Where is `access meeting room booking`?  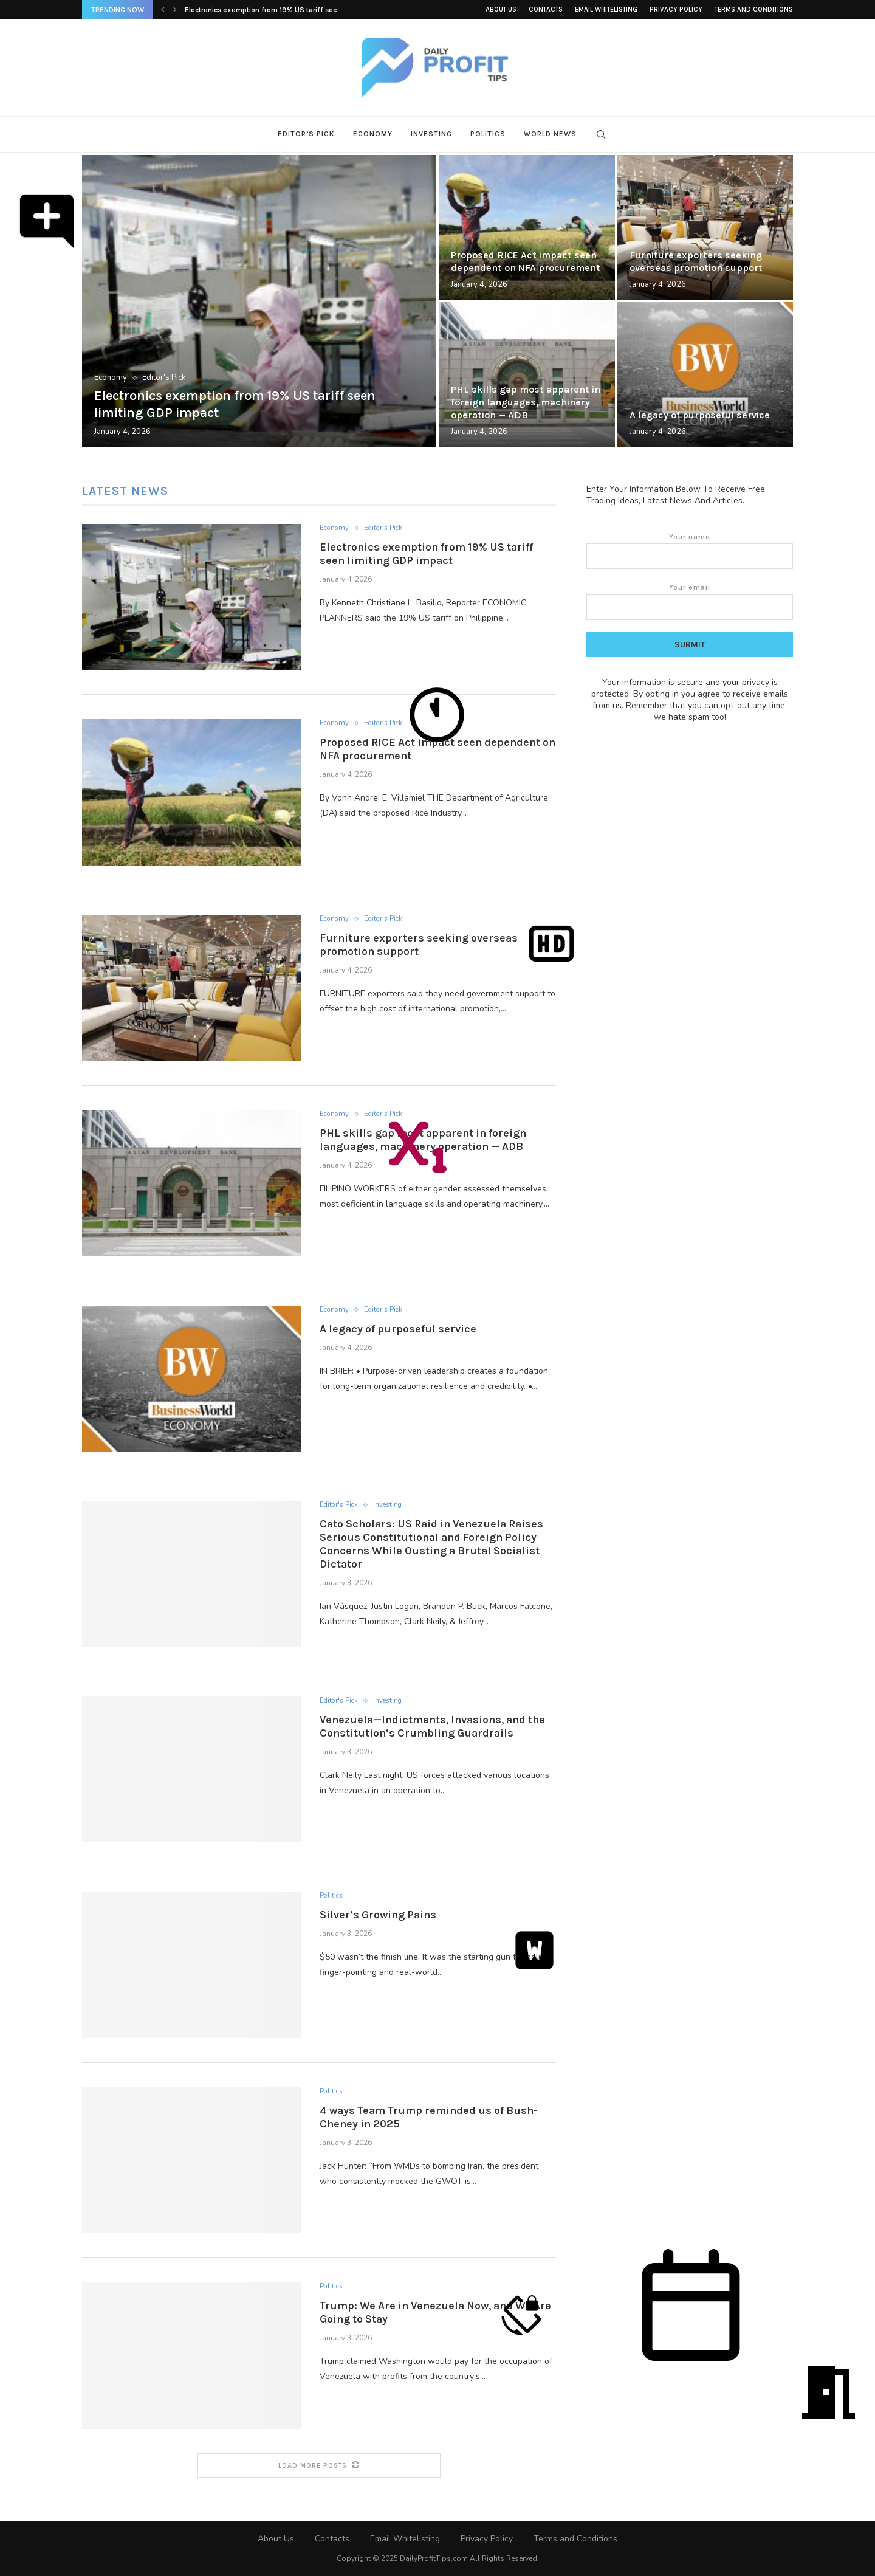 access meeting room booking is located at coordinates (829, 2392).